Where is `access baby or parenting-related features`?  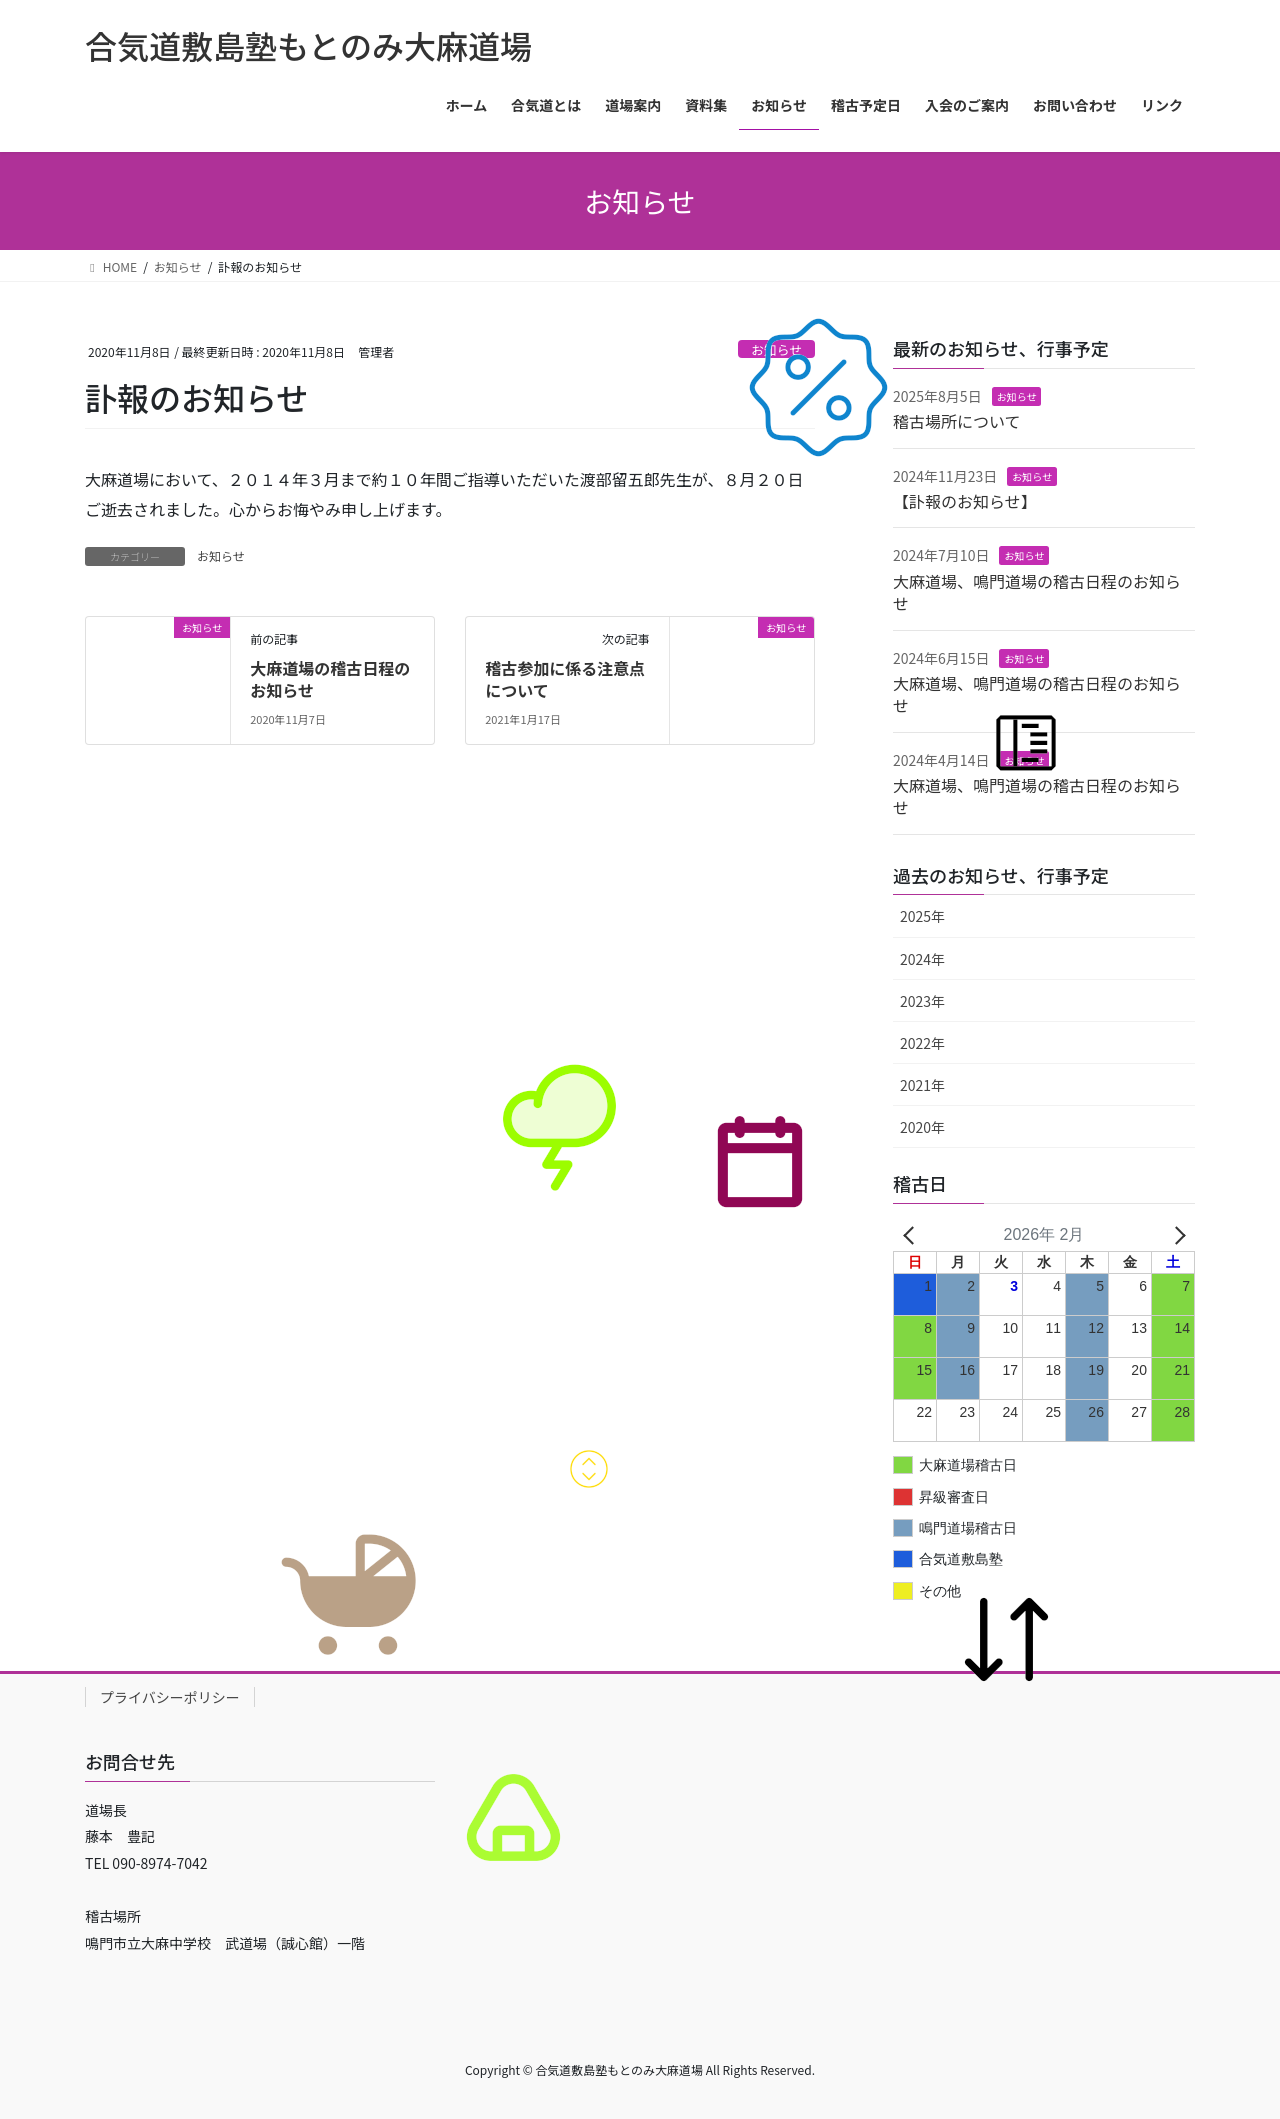
access baby or parenting-related features is located at coordinates (351, 1590).